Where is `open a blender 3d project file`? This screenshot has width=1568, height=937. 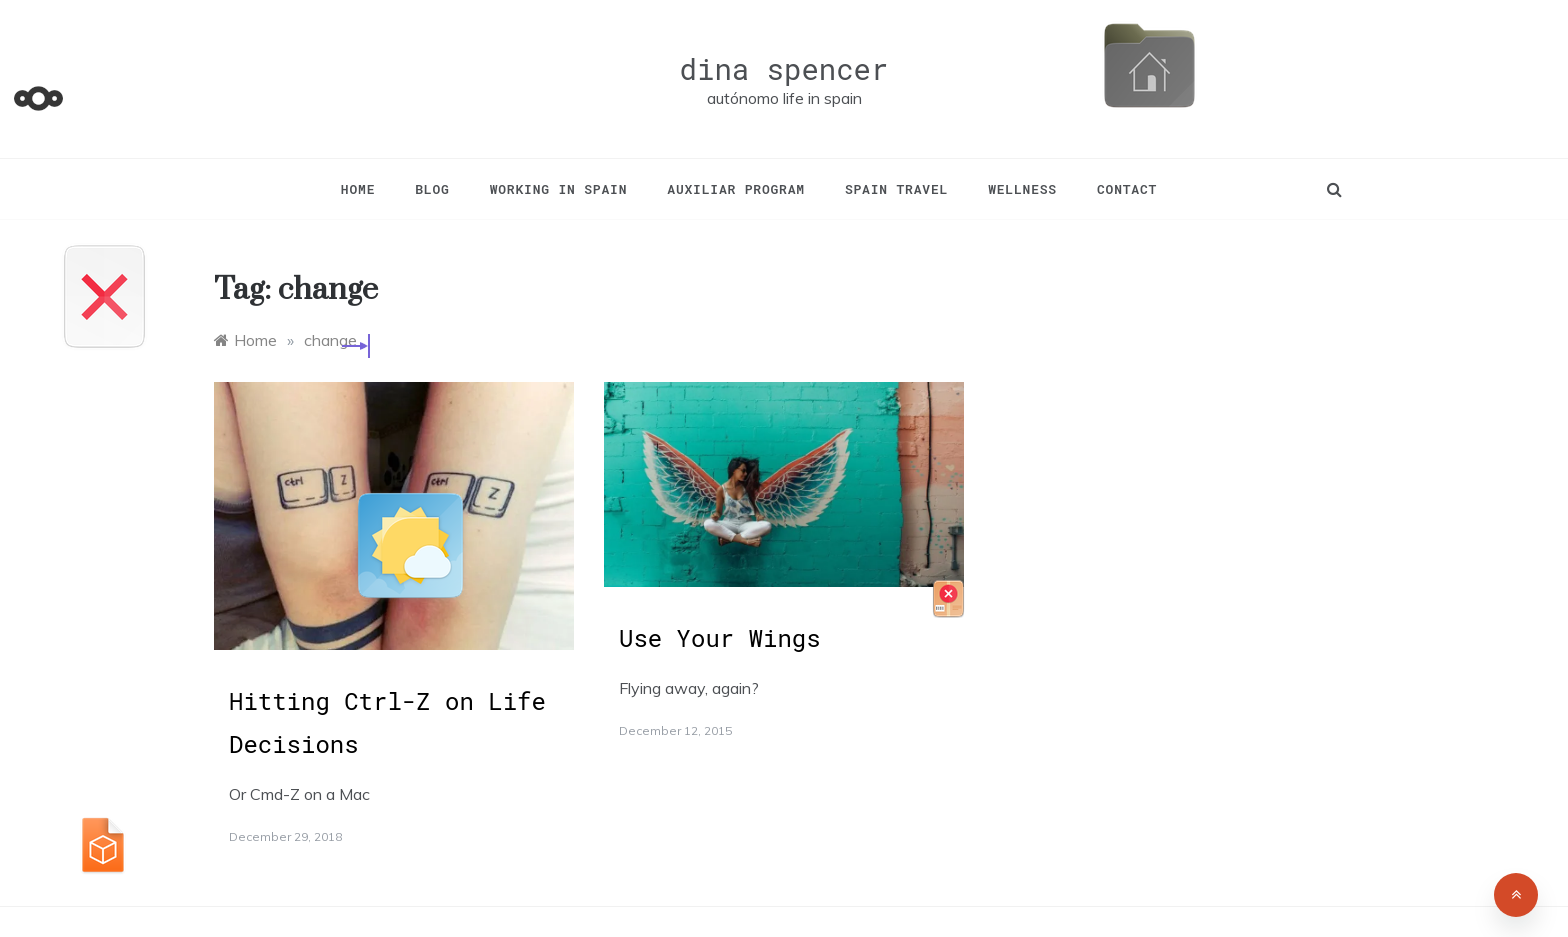
open a blender 3d project file is located at coordinates (103, 846).